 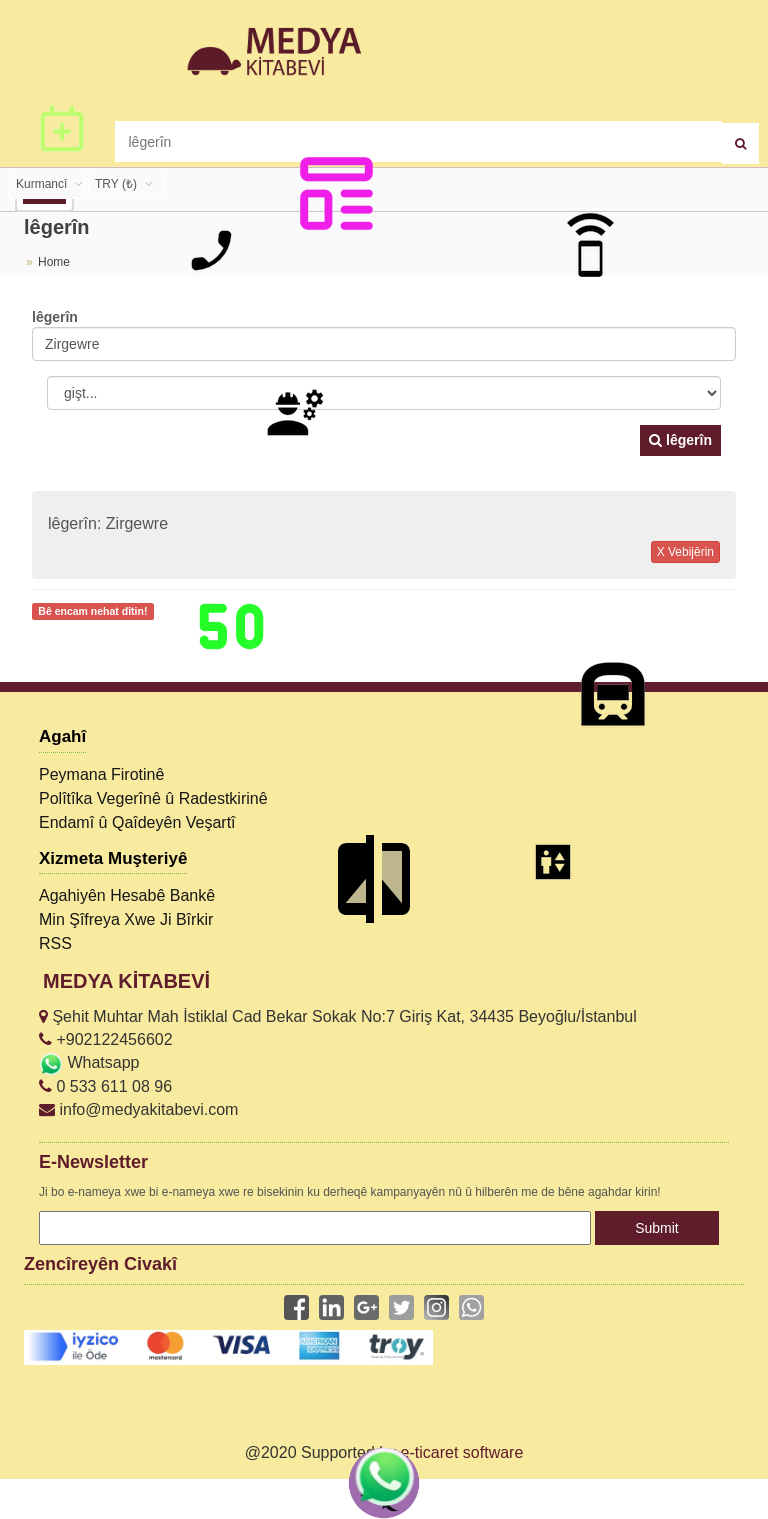 I want to click on view subway or metro transit options, so click(x=613, y=694).